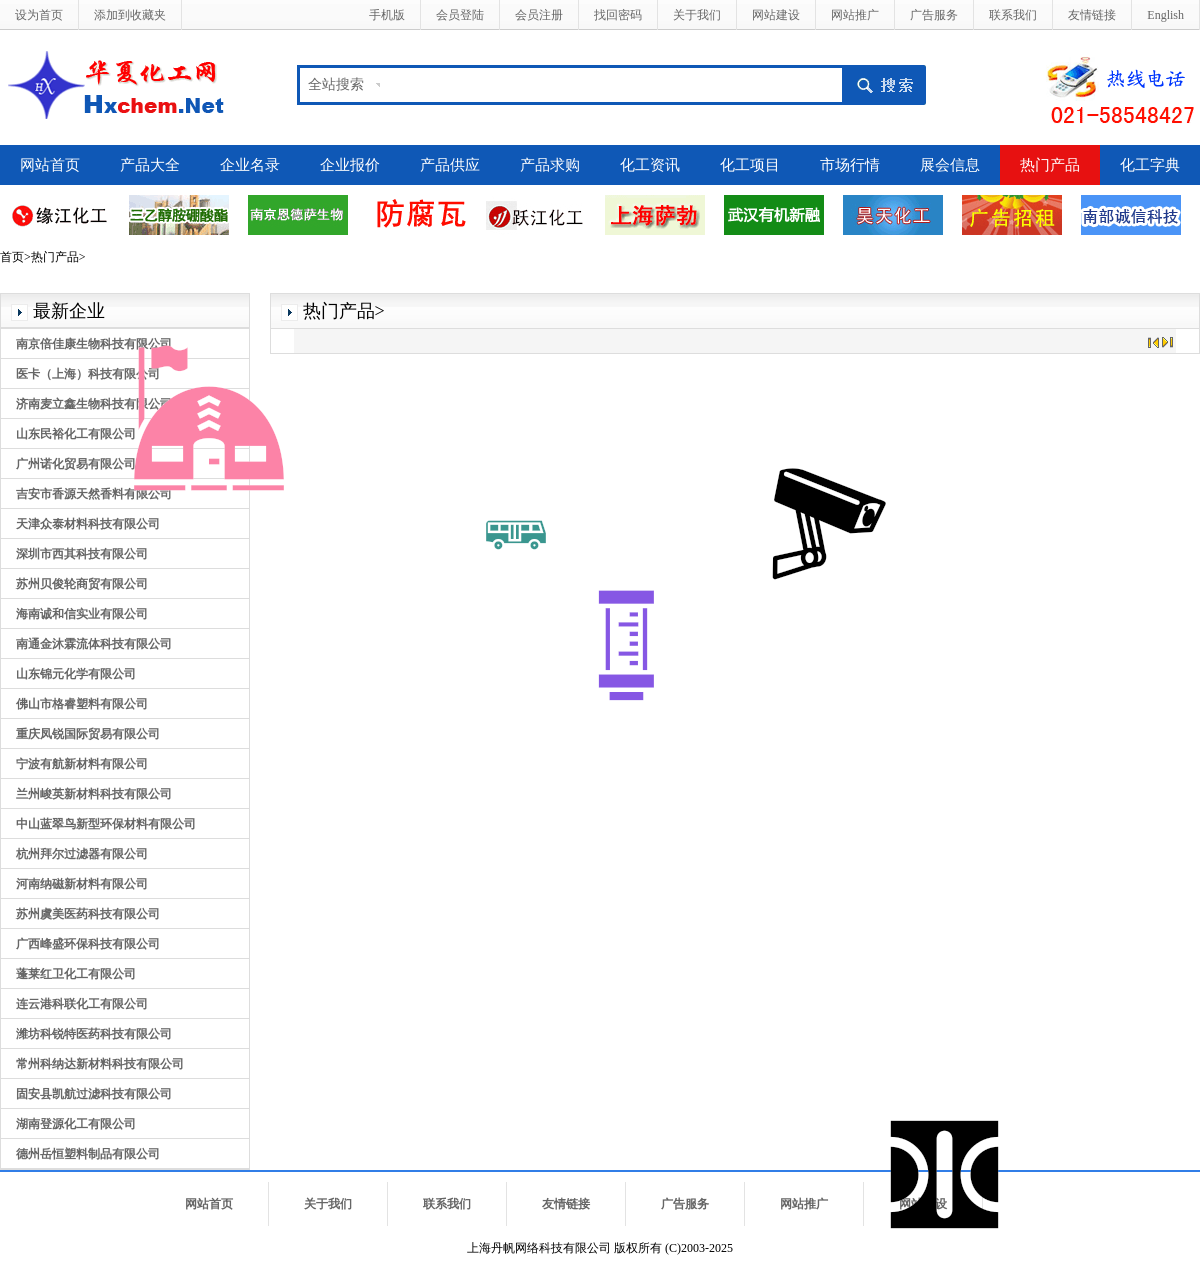 This screenshot has height=1280, width=1200. Describe the element at coordinates (627, 645) in the screenshot. I see `view temperature or measurement settings` at that location.